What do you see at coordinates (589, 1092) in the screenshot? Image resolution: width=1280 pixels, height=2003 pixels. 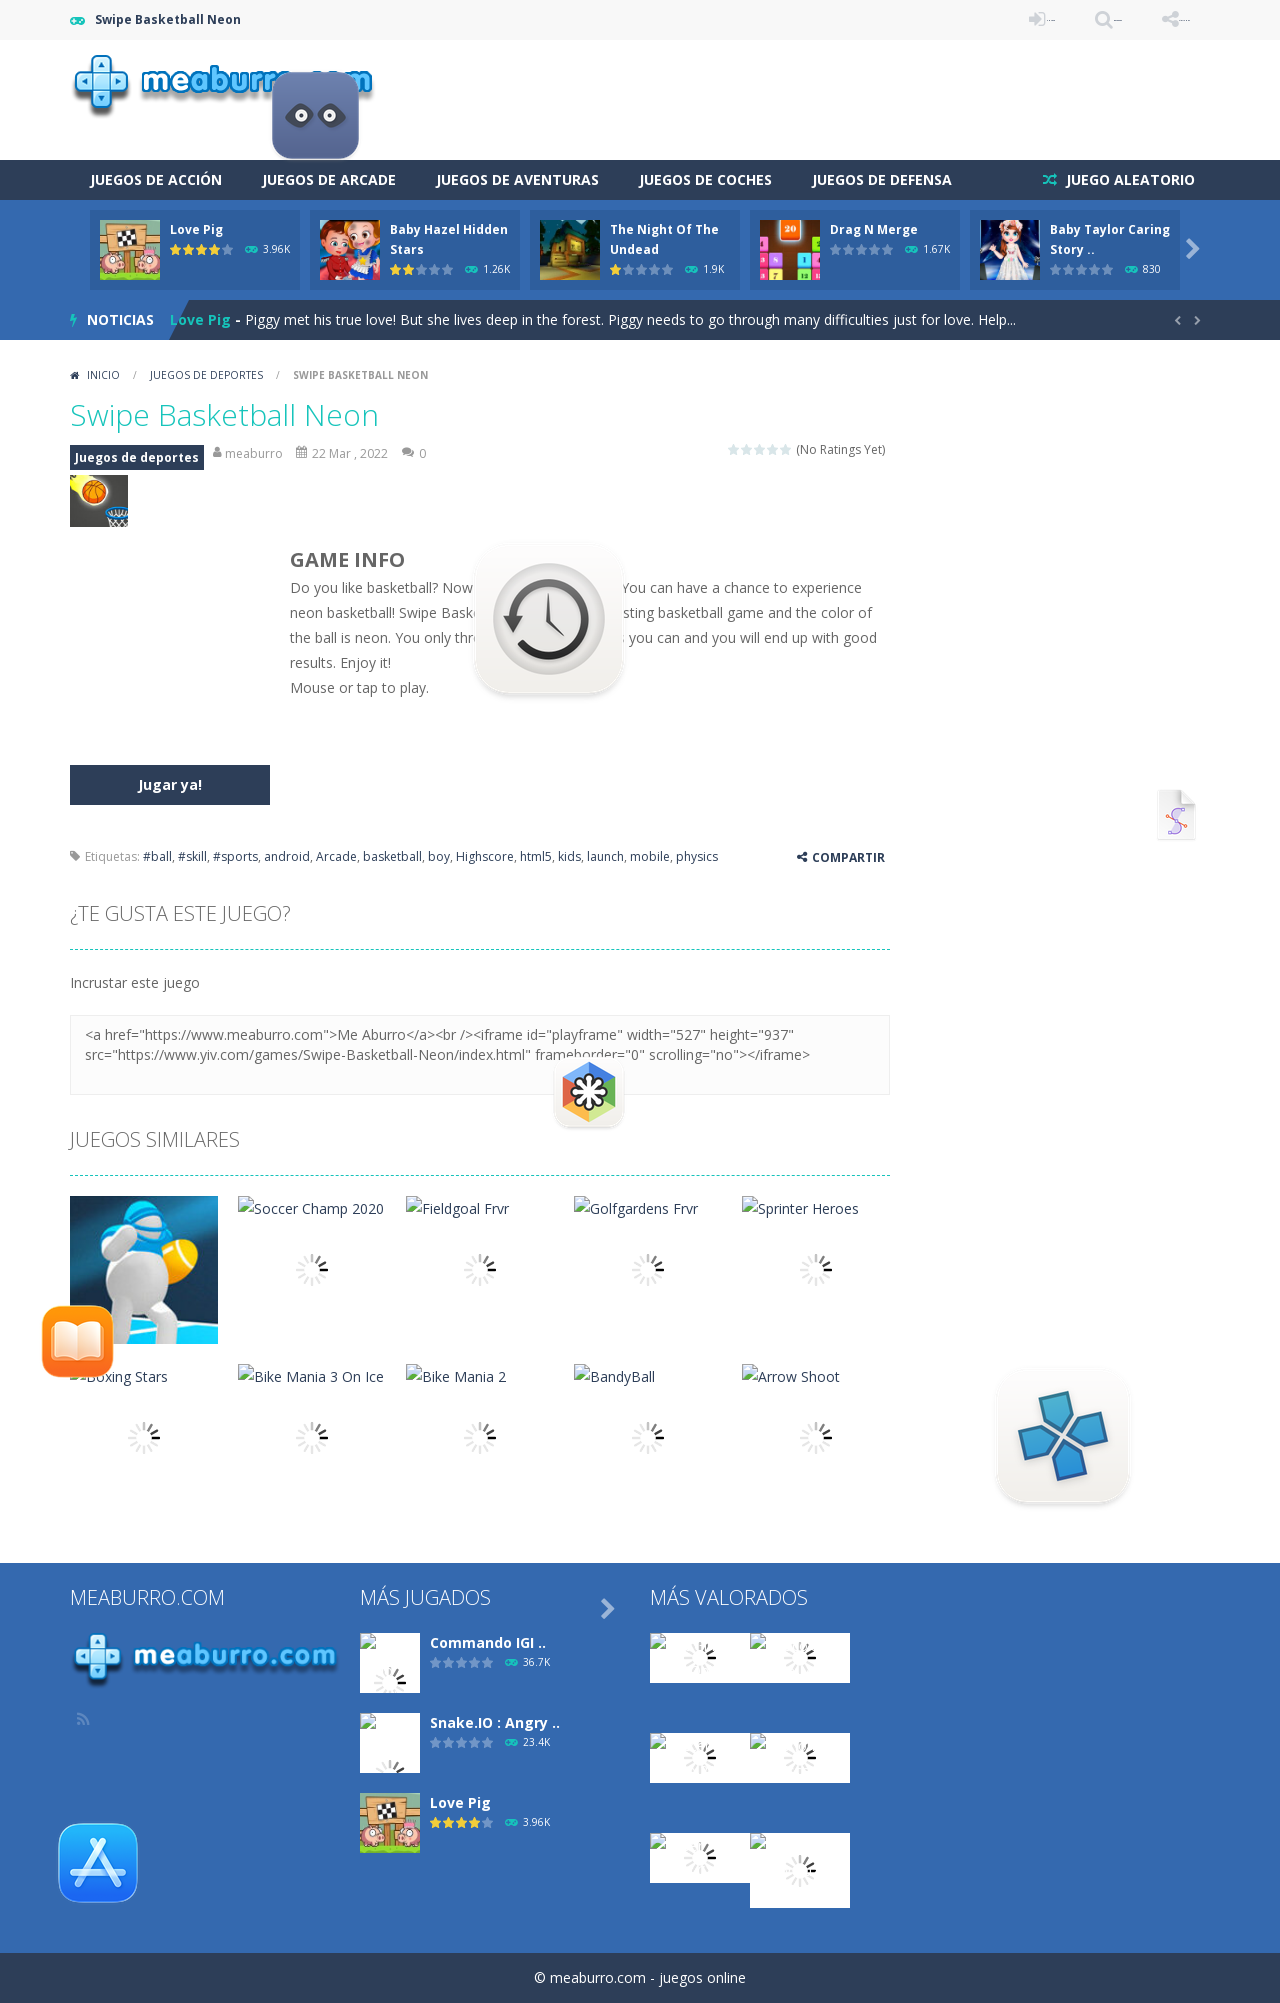 I see `open boxy svg vector graphics editor` at bounding box center [589, 1092].